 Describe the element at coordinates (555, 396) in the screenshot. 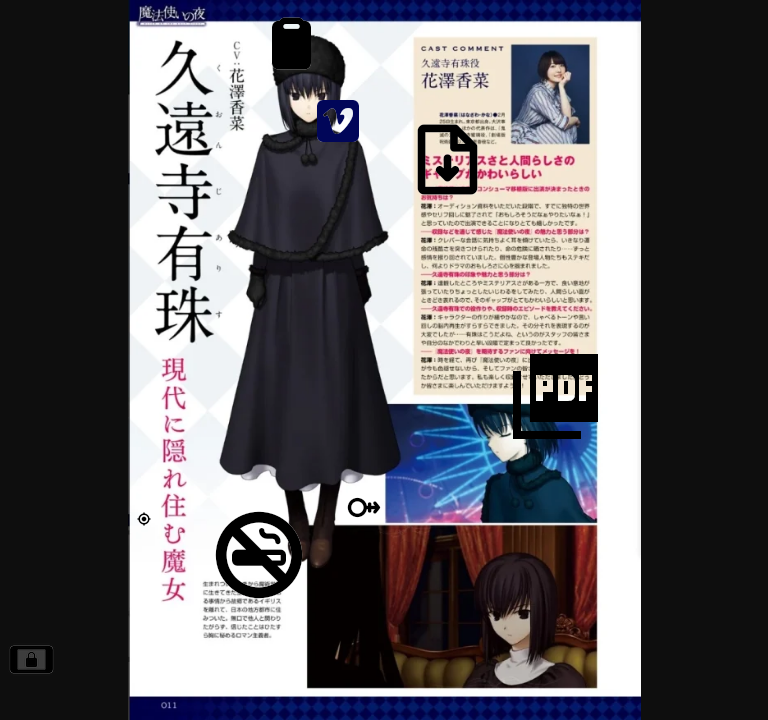

I see `save or export as PDF` at that location.